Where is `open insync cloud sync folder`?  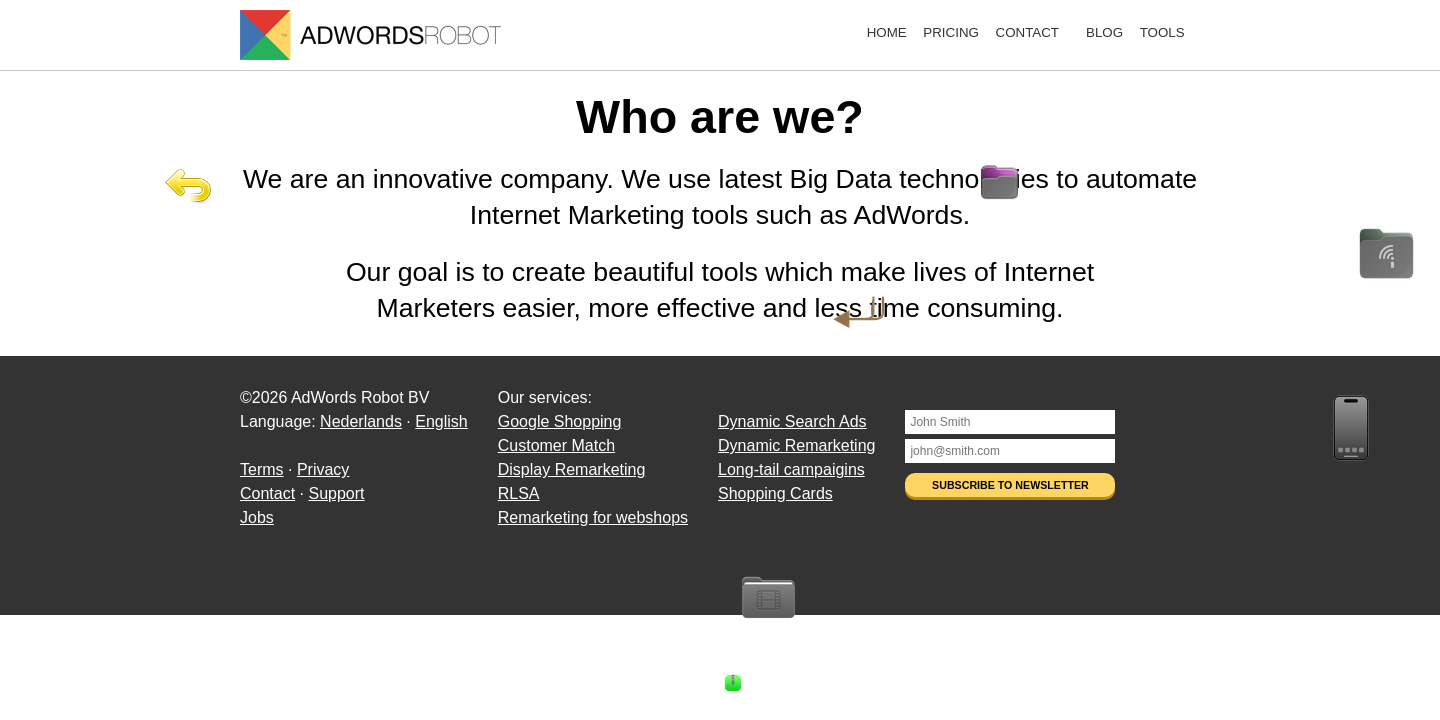
open insync cloud sync folder is located at coordinates (1386, 253).